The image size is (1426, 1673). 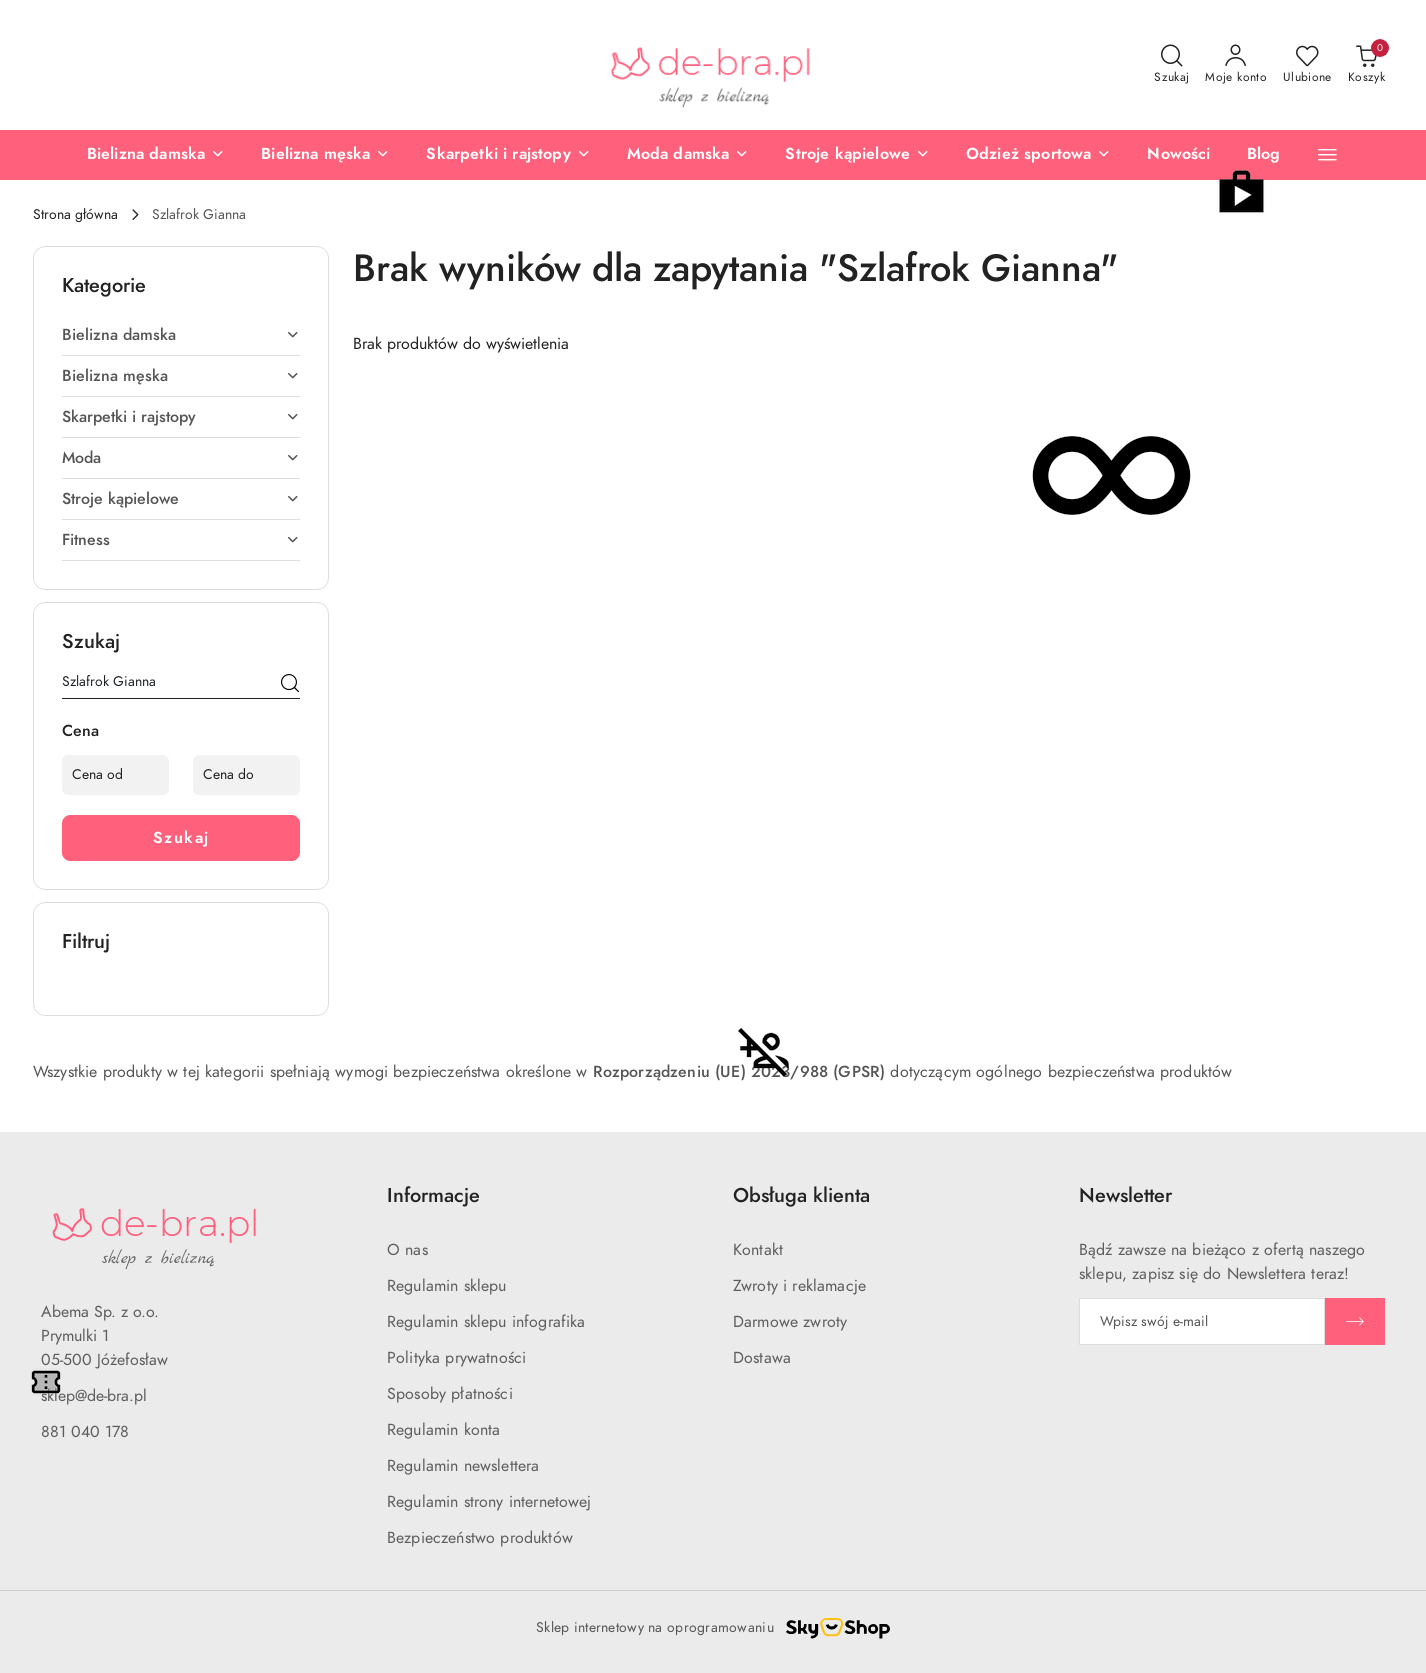 What do you see at coordinates (46, 1382) in the screenshot?
I see `view your tickets or passes` at bounding box center [46, 1382].